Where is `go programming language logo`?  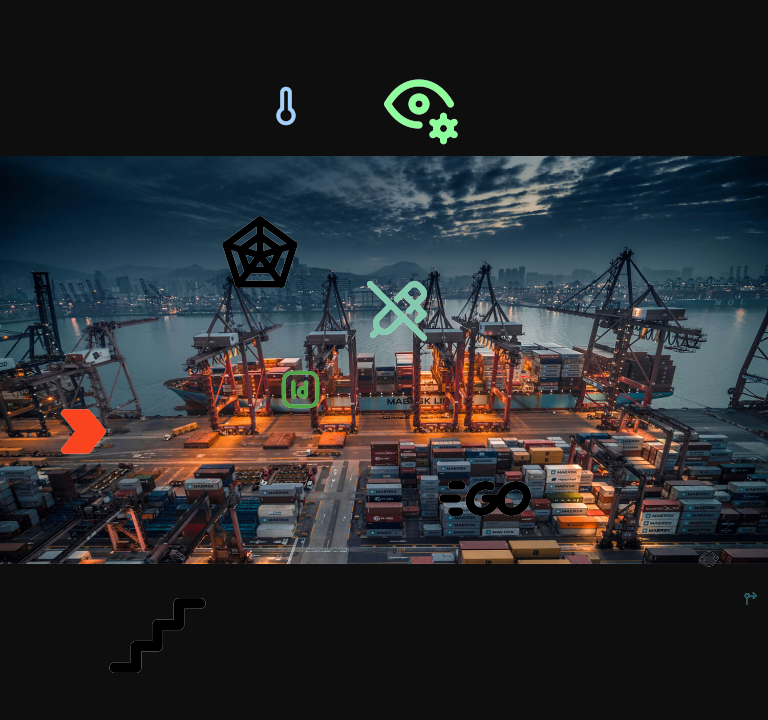 go programming language logo is located at coordinates (487, 498).